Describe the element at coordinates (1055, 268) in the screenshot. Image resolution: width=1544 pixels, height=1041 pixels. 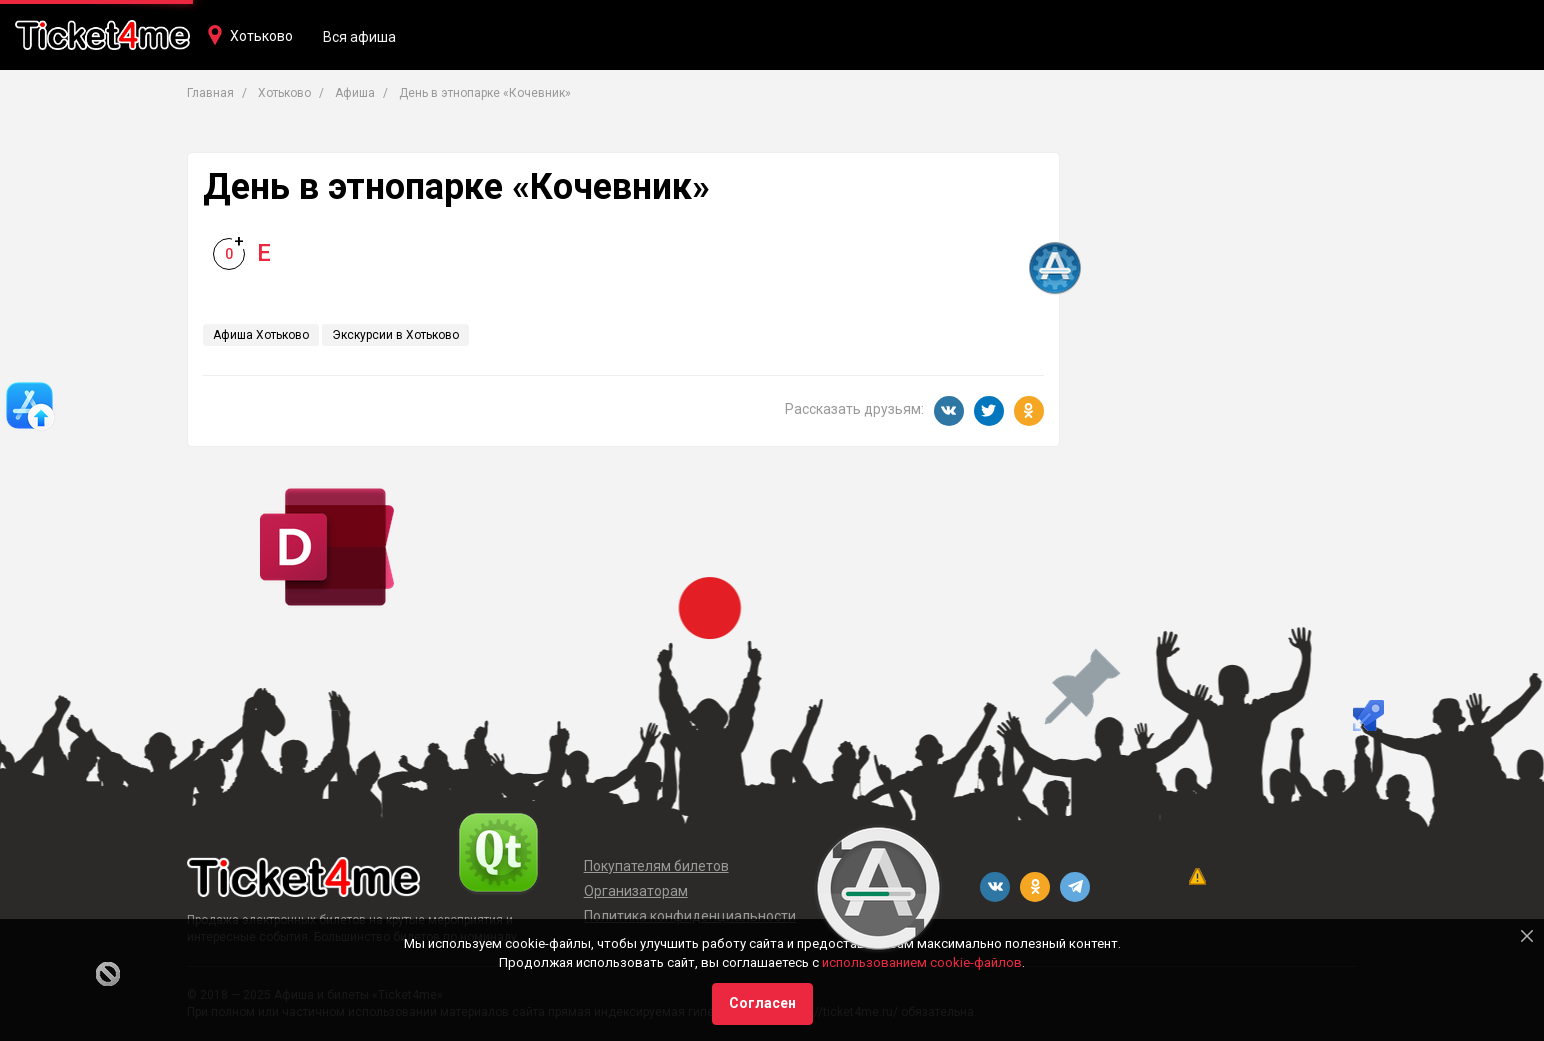
I see `open software properties or driver settings` at that location.